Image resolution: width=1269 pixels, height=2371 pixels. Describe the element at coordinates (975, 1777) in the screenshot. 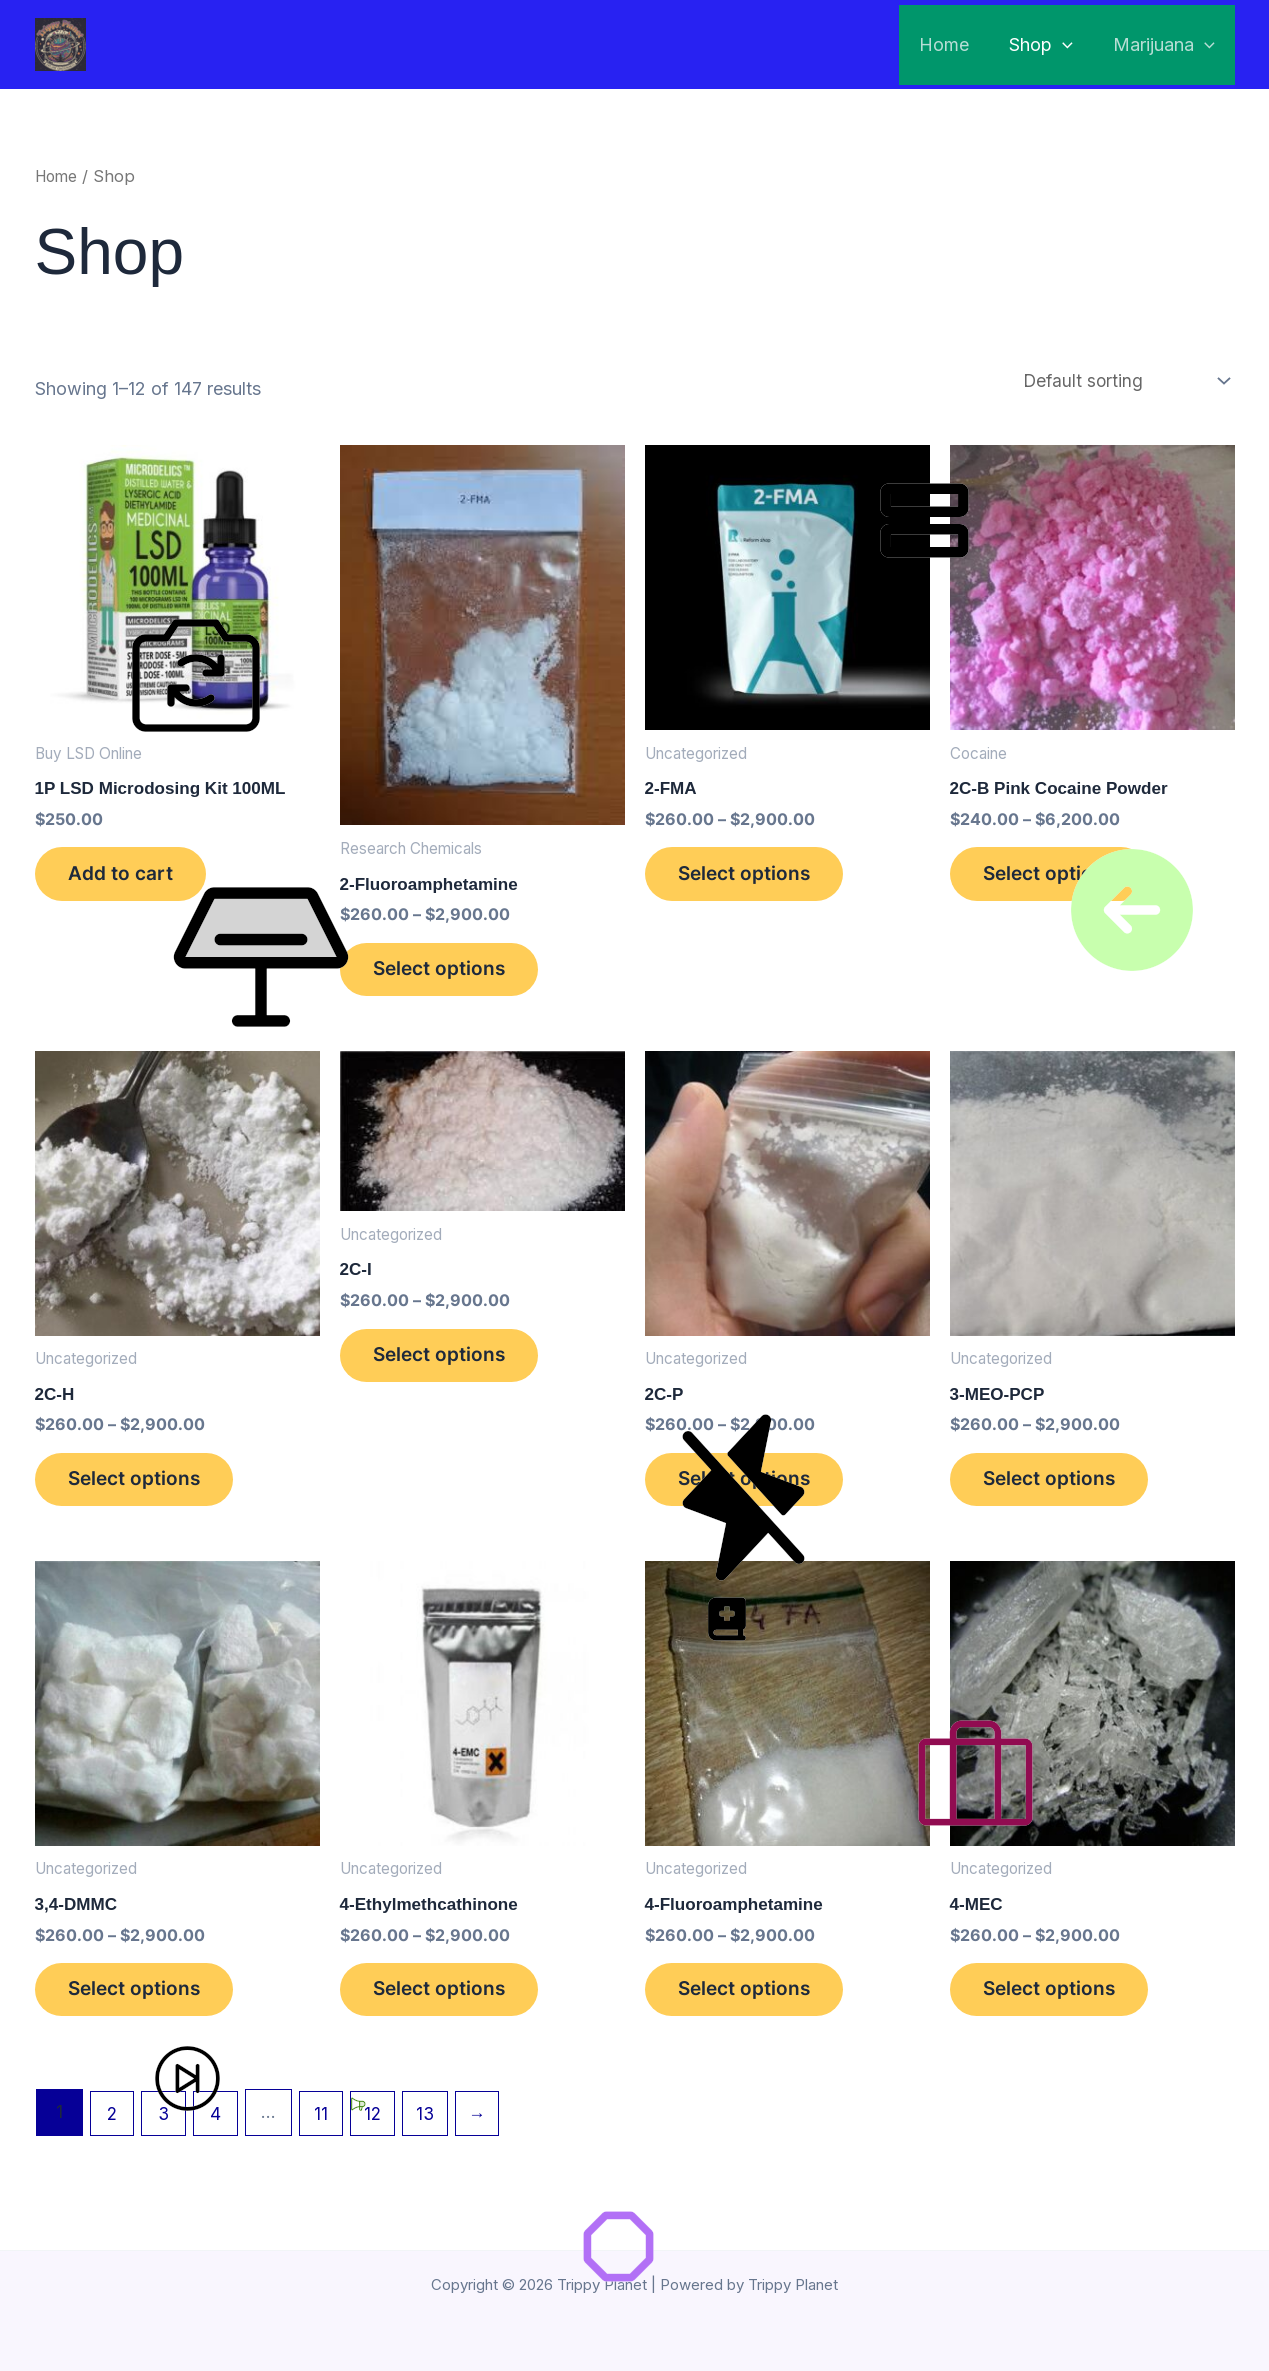

I see `access travel or trip details` at that location.